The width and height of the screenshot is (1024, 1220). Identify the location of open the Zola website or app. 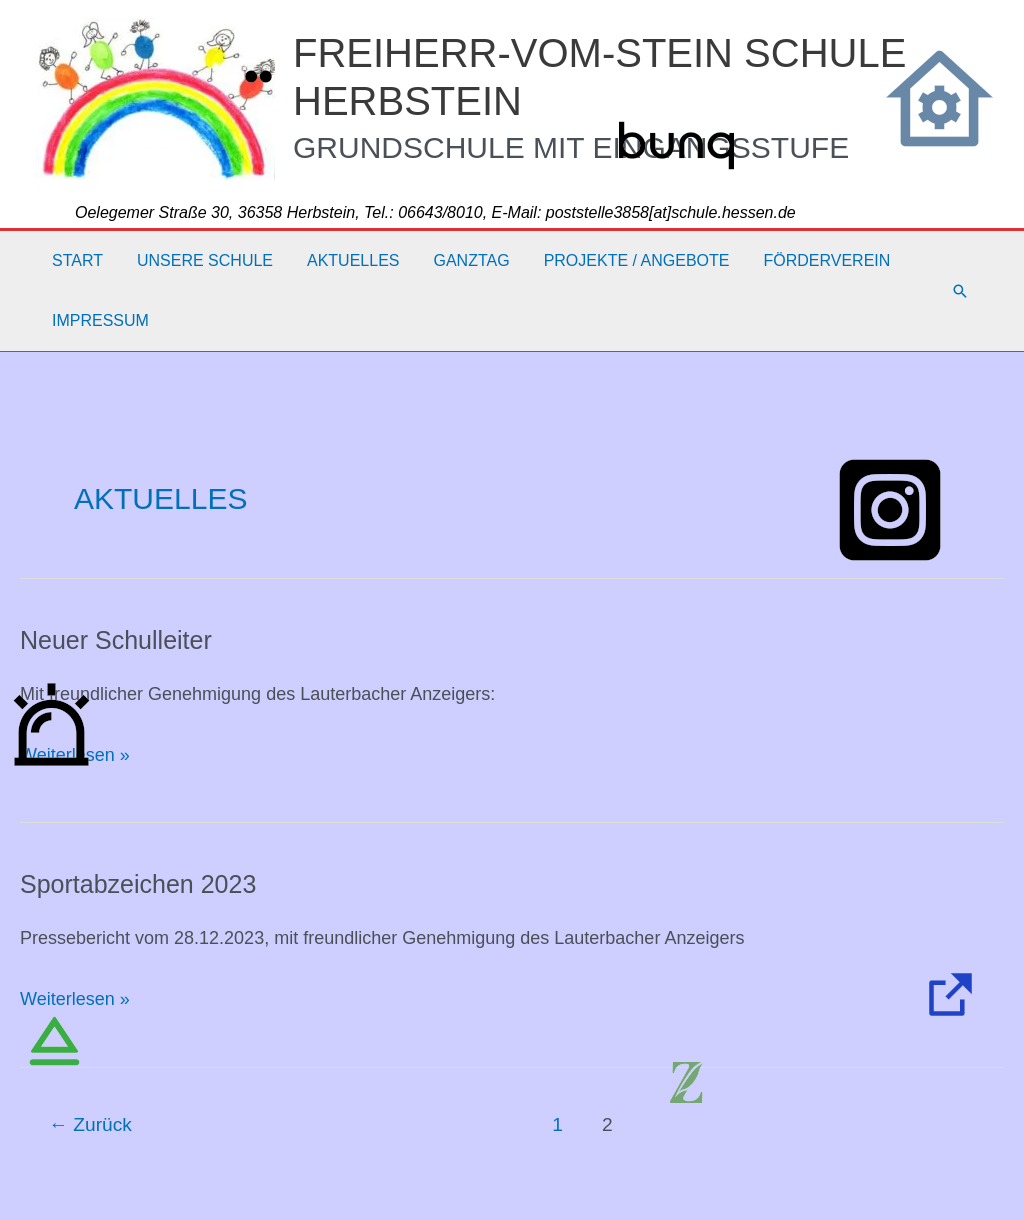
(686, 1082).